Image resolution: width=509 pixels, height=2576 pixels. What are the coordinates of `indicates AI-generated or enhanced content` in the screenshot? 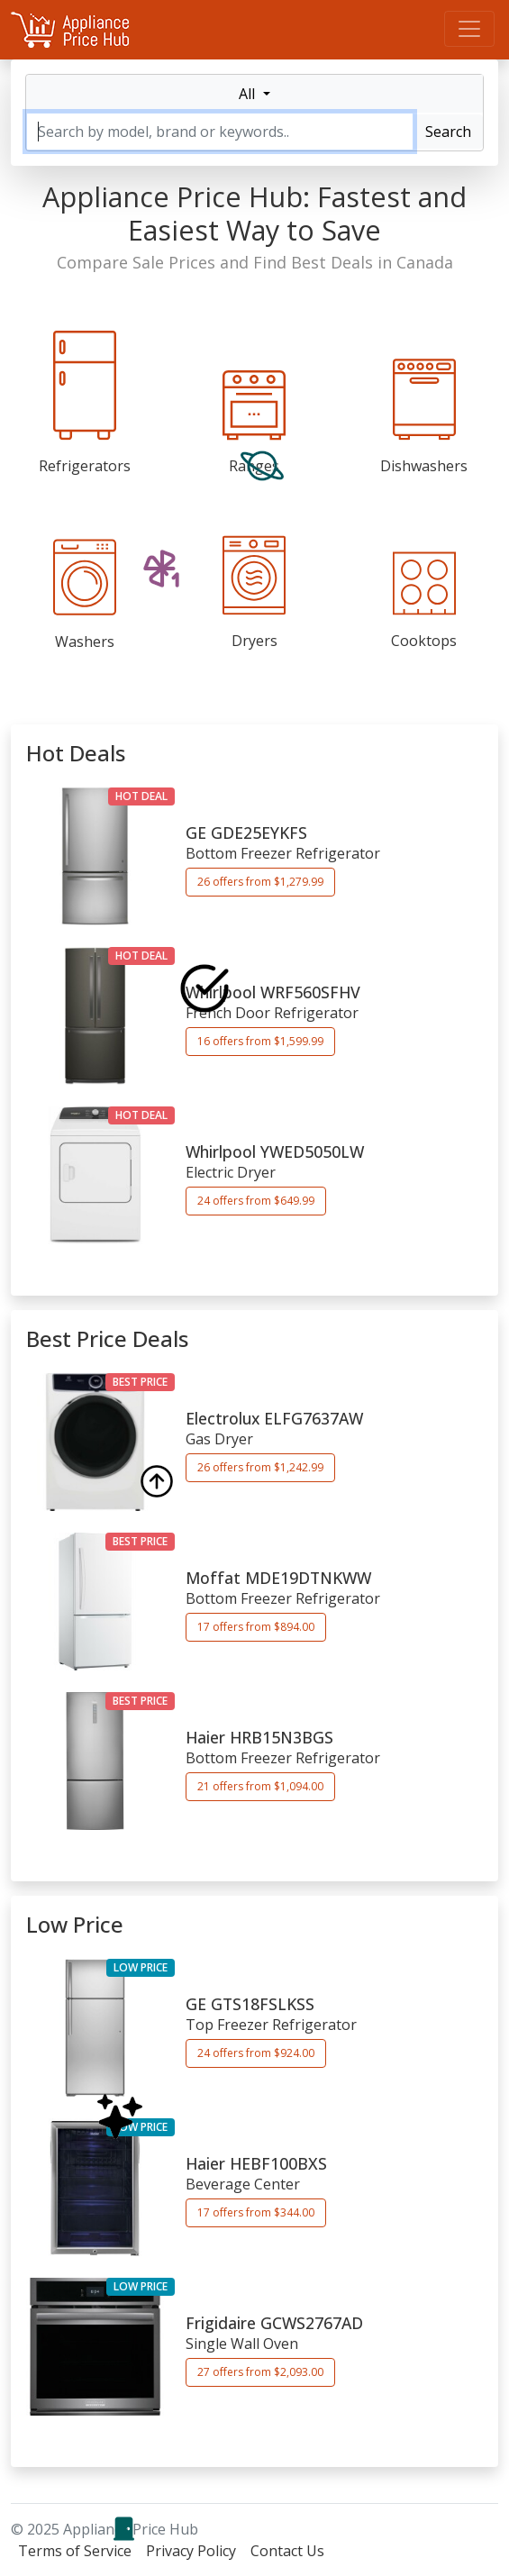 It's located at (120, 2116).